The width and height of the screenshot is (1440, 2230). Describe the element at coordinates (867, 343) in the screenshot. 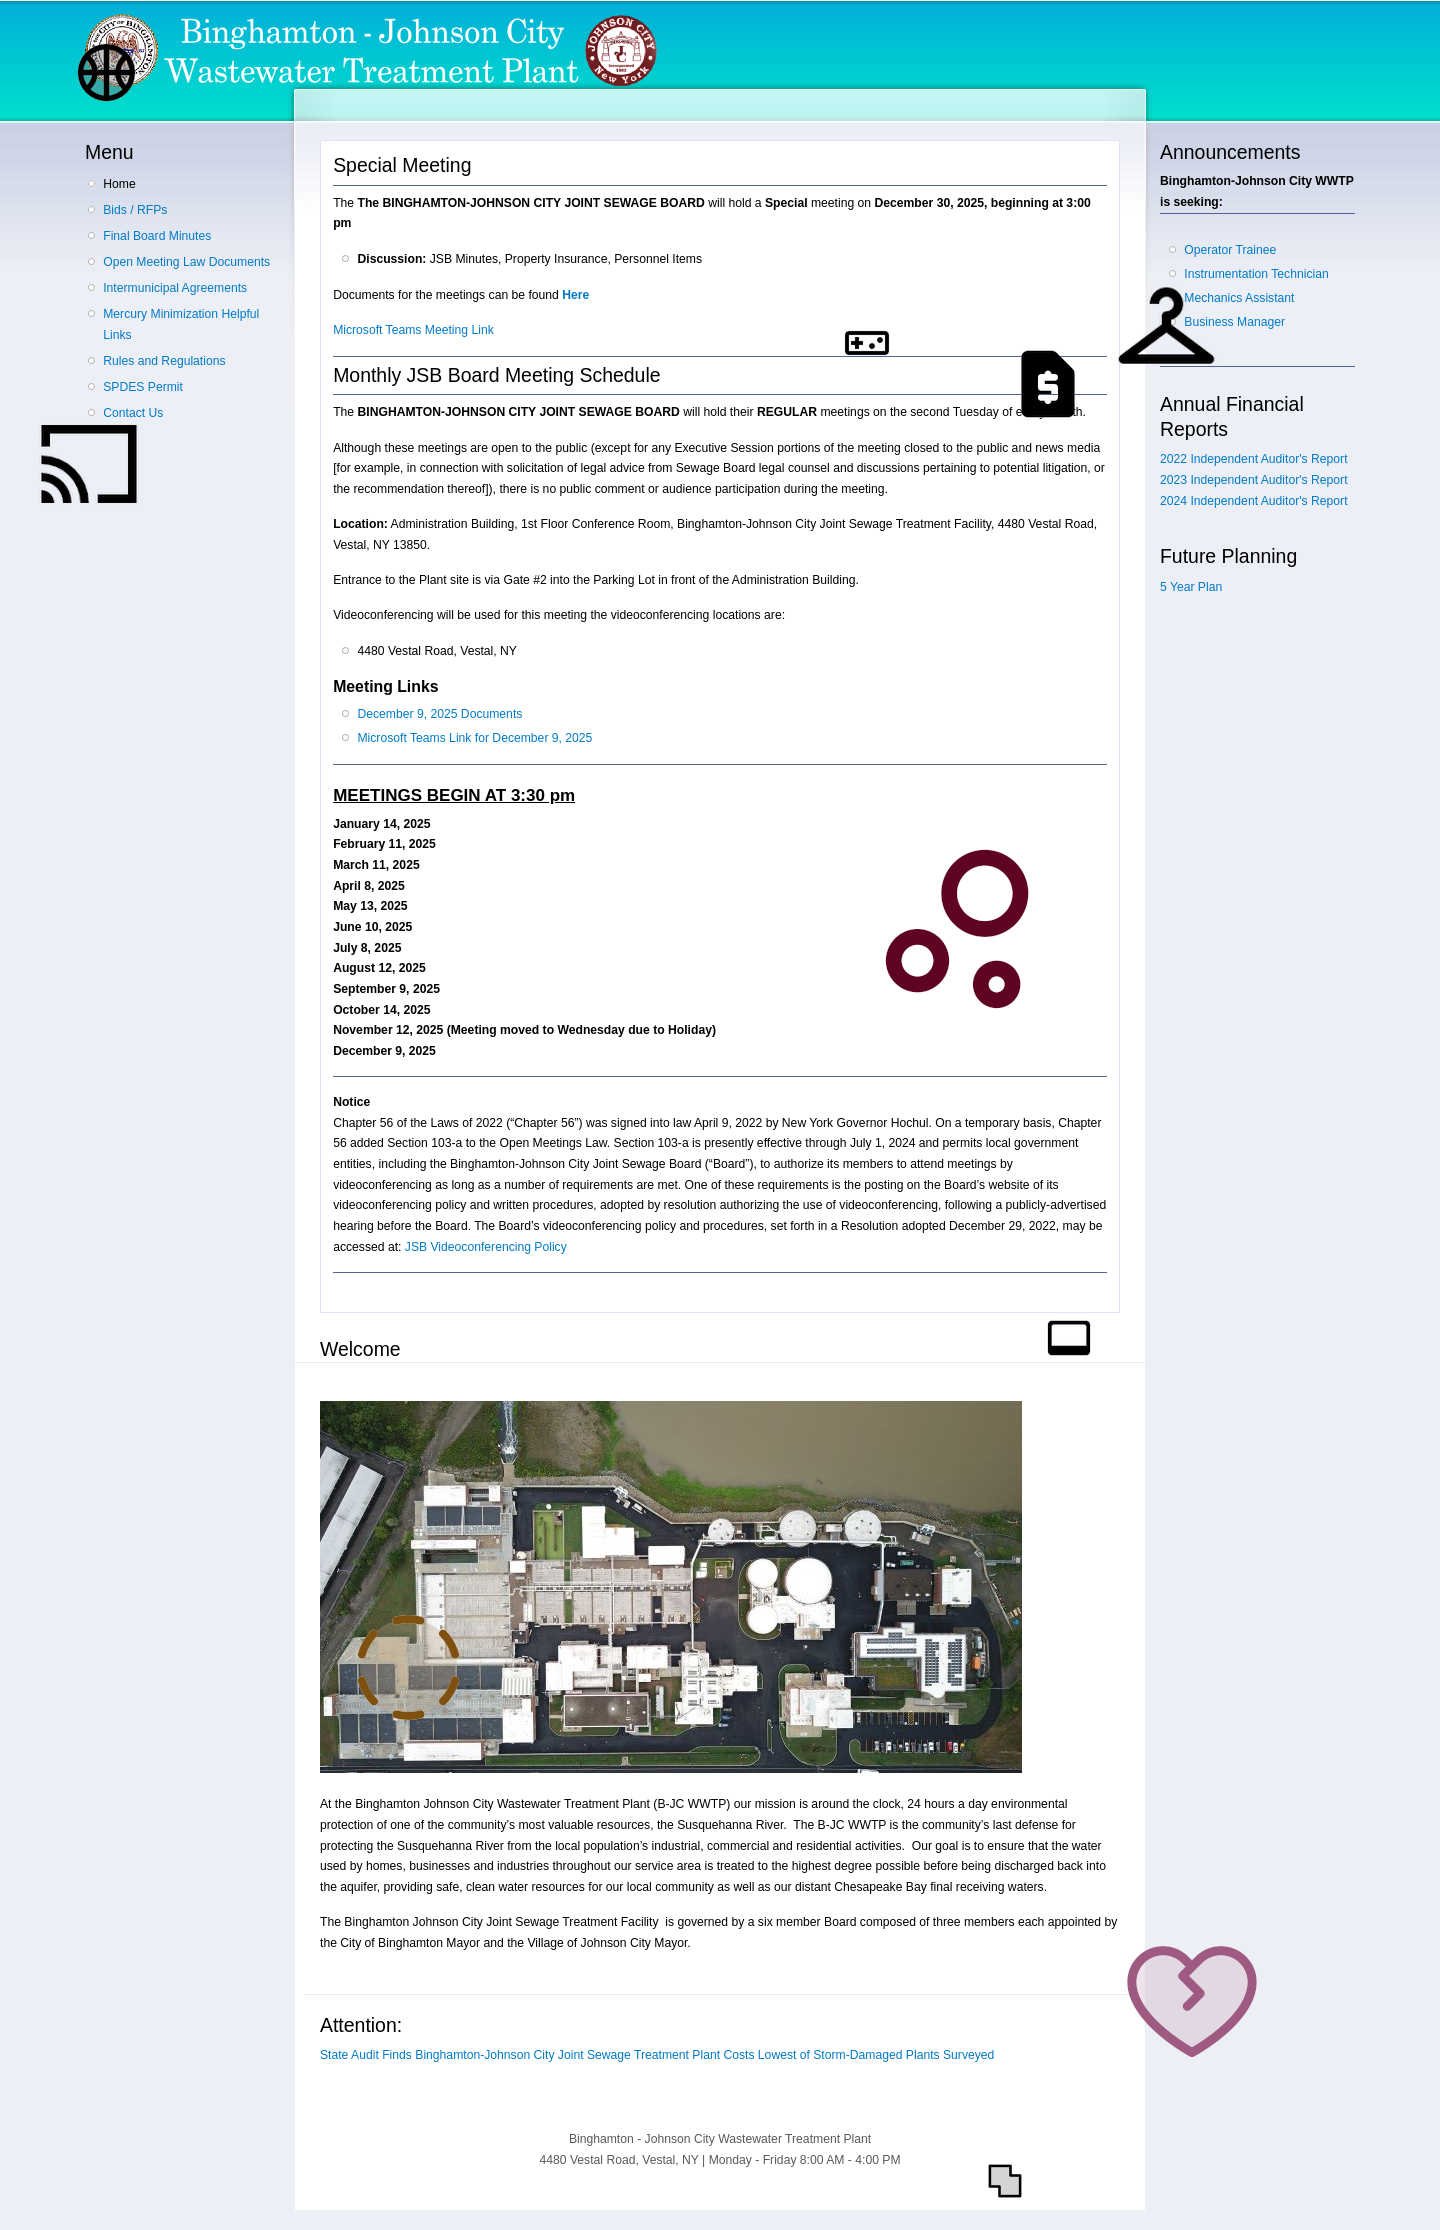

I see `access games or gaming features` at that location.